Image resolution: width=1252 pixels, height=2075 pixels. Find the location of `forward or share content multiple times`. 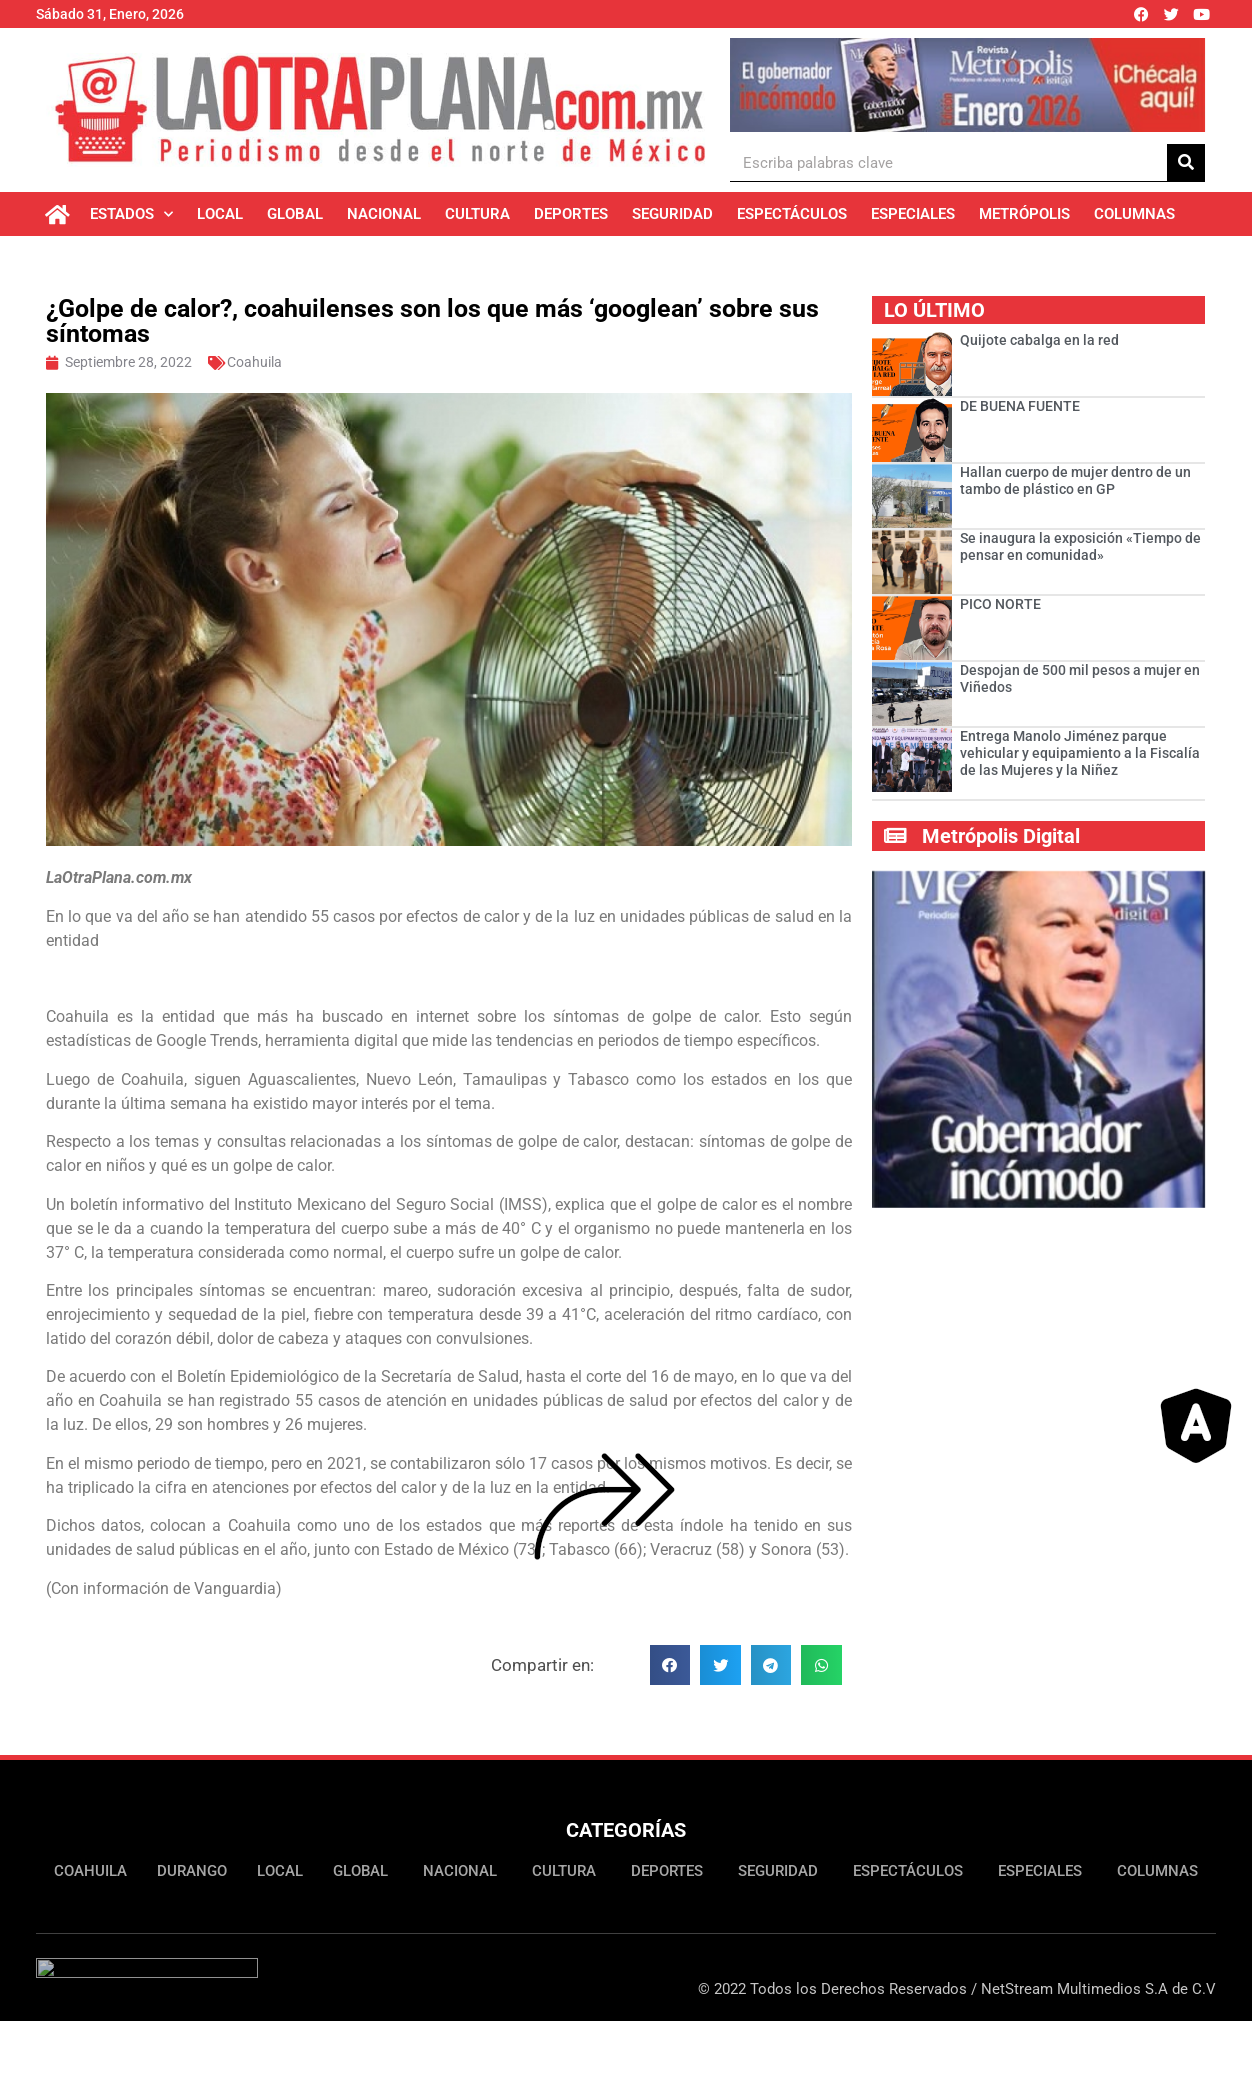

forward or share content multiple times is located at coordinates (604, 1506).